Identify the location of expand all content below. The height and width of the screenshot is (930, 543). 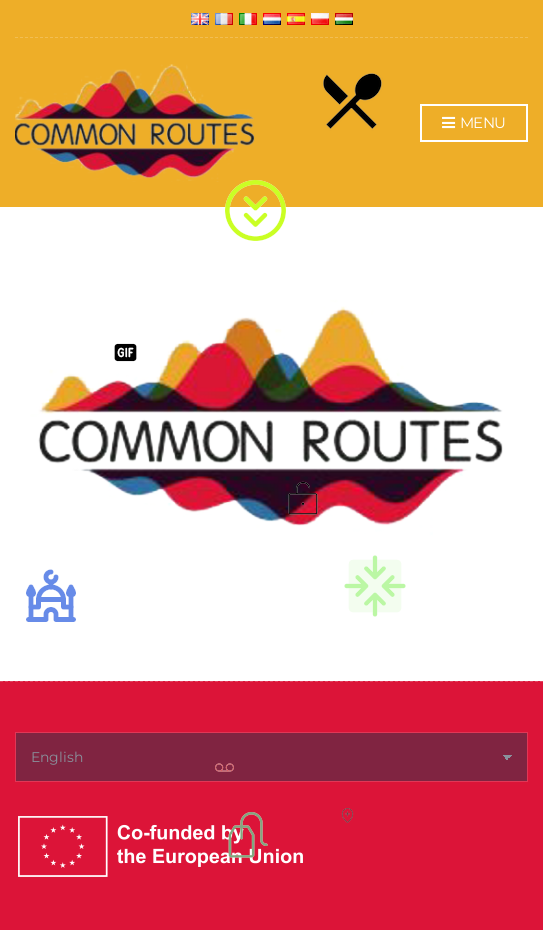
(255, 210).